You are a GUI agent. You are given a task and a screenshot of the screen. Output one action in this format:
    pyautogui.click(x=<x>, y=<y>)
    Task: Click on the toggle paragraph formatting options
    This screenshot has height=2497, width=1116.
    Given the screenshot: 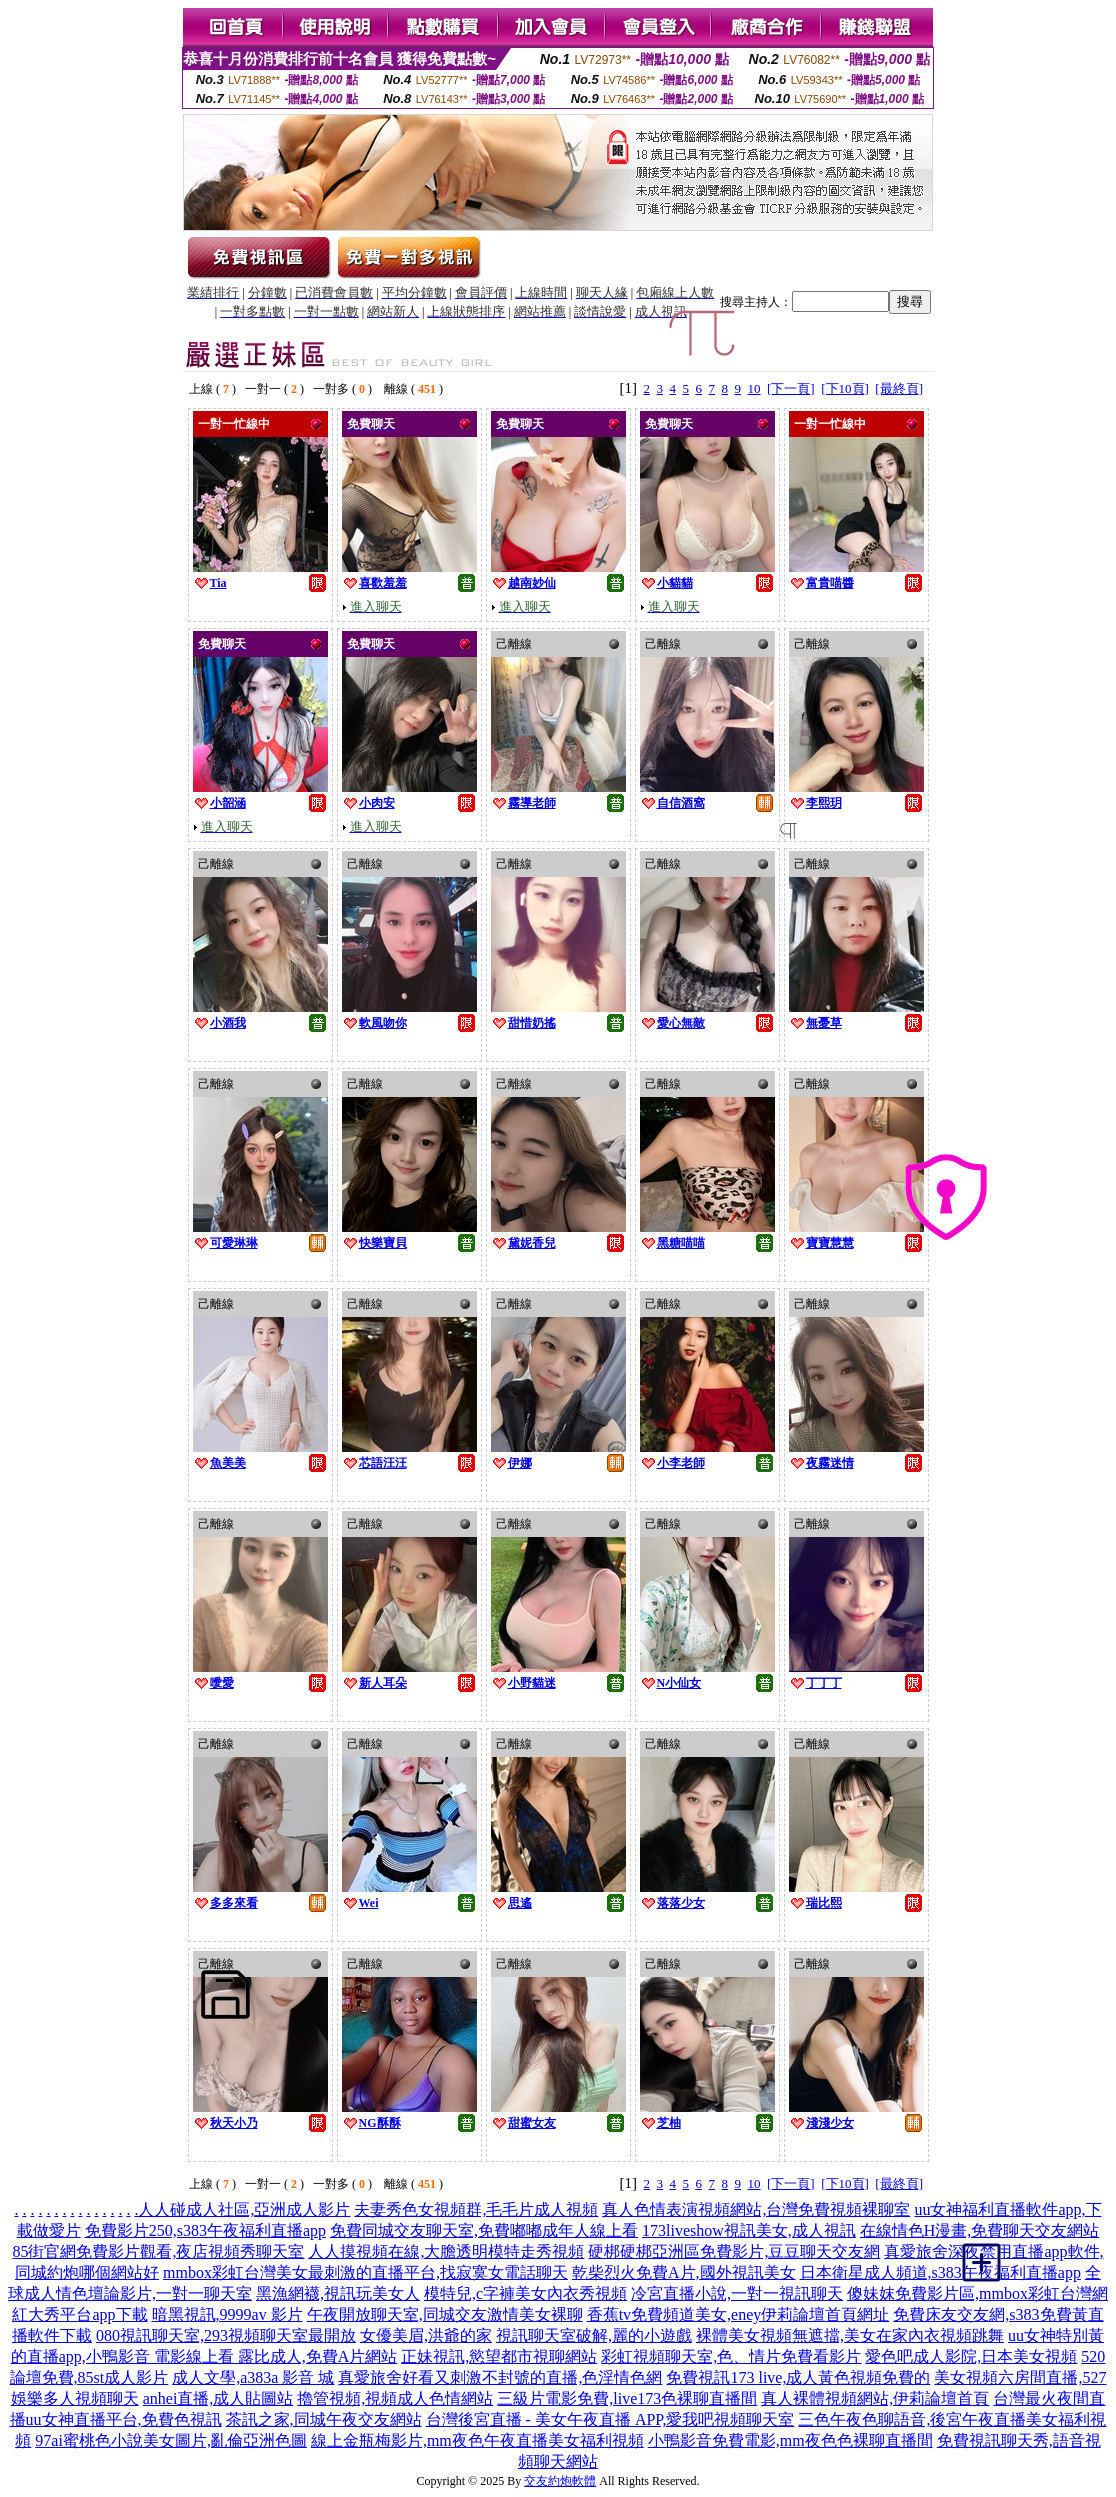 What is the action you would take?
    pyautogui.click(x=789, y=831)
    